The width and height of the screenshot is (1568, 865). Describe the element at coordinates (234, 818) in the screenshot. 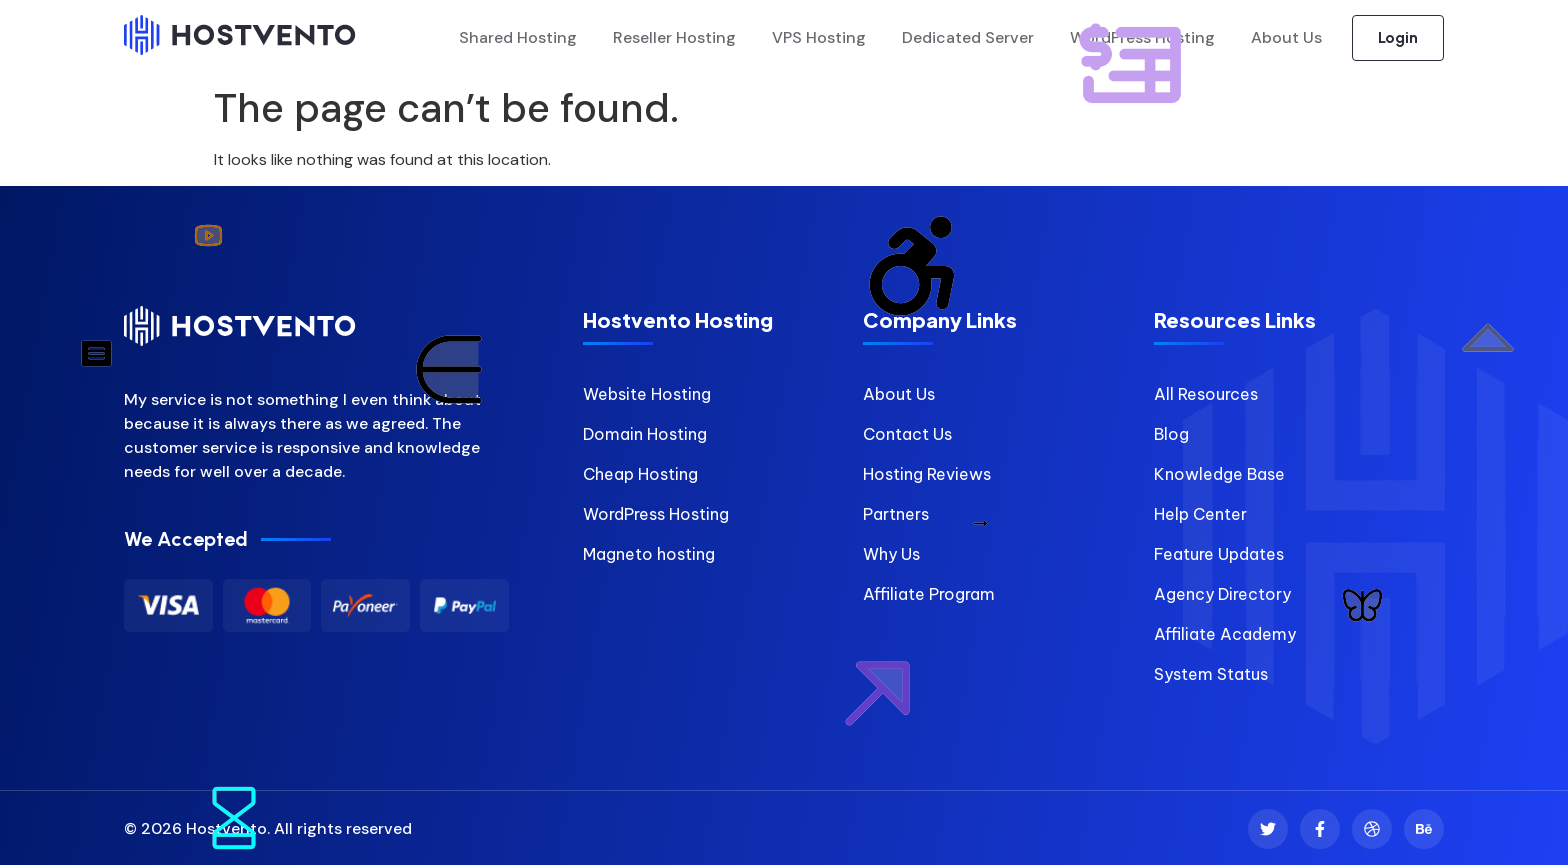

I see `indicates time is running low` at that location.